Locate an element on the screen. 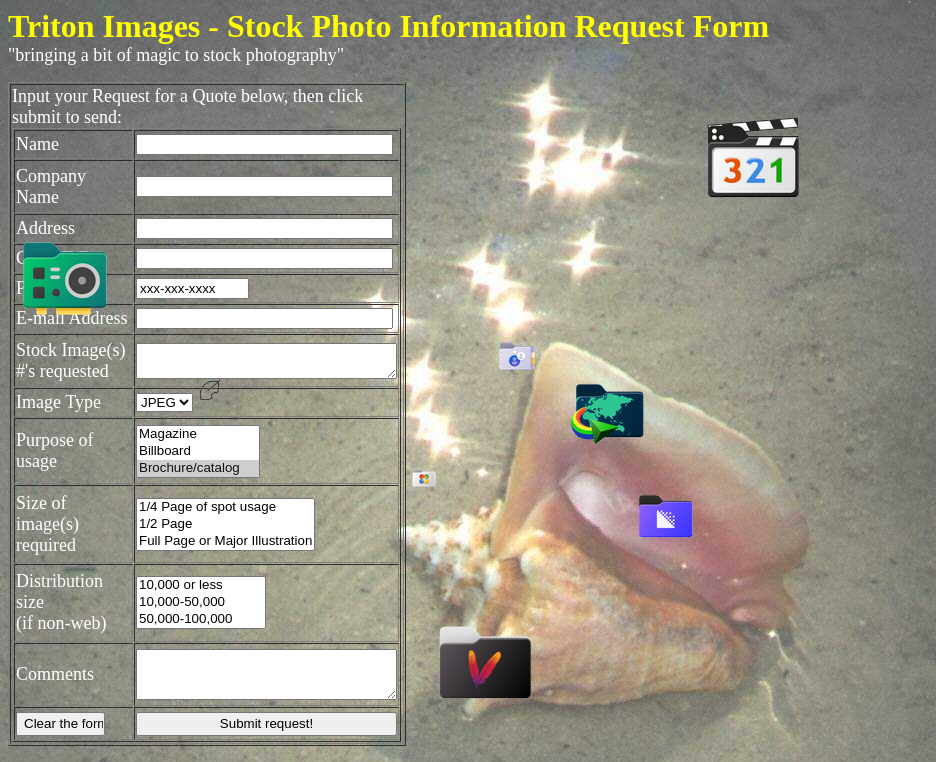 The height and width of the screenshot is (762, 936). open the Eleven Forum community folder is located at coordinates (424, 478).